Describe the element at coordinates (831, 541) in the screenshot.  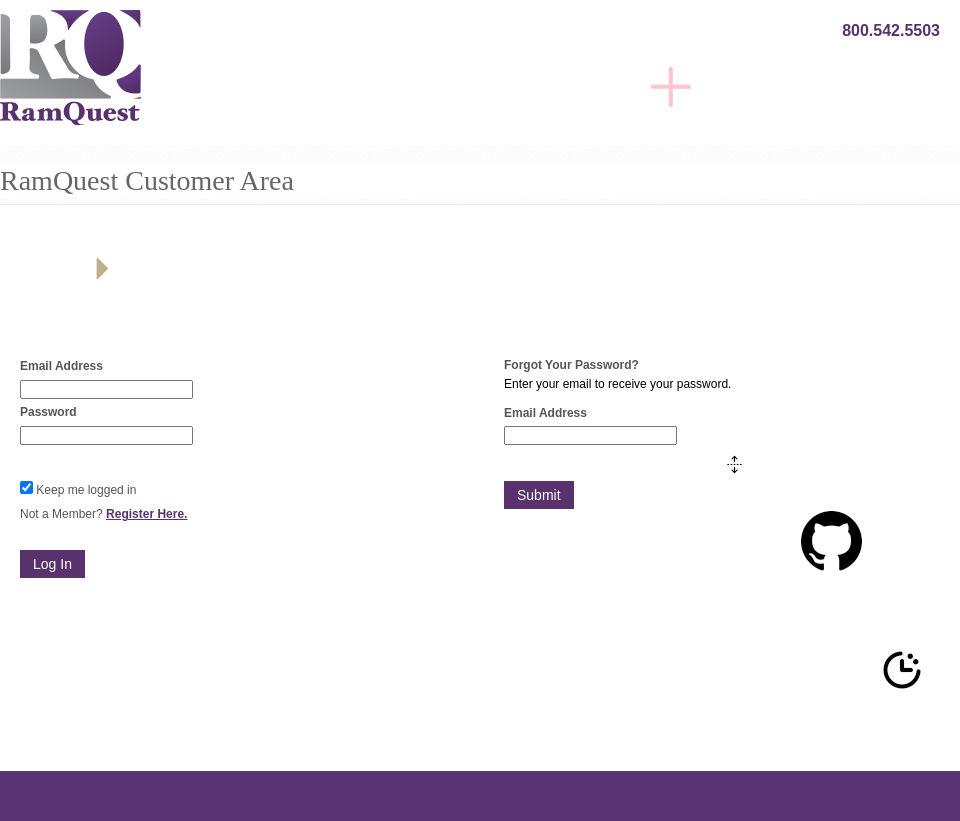
I see `view project on github` at that location.